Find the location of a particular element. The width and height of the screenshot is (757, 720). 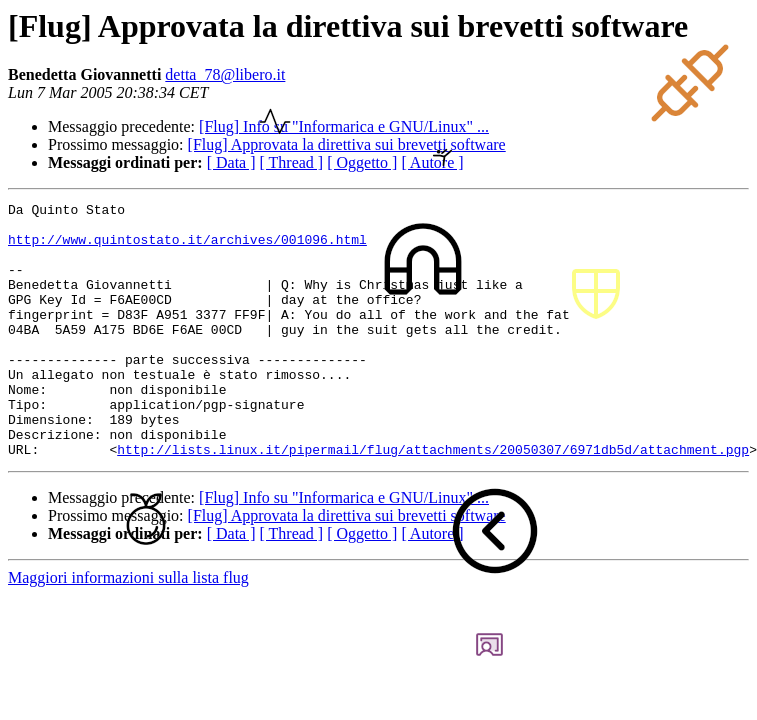

toggle magnetic snapping for alignment is located at coordinates (423, 259).